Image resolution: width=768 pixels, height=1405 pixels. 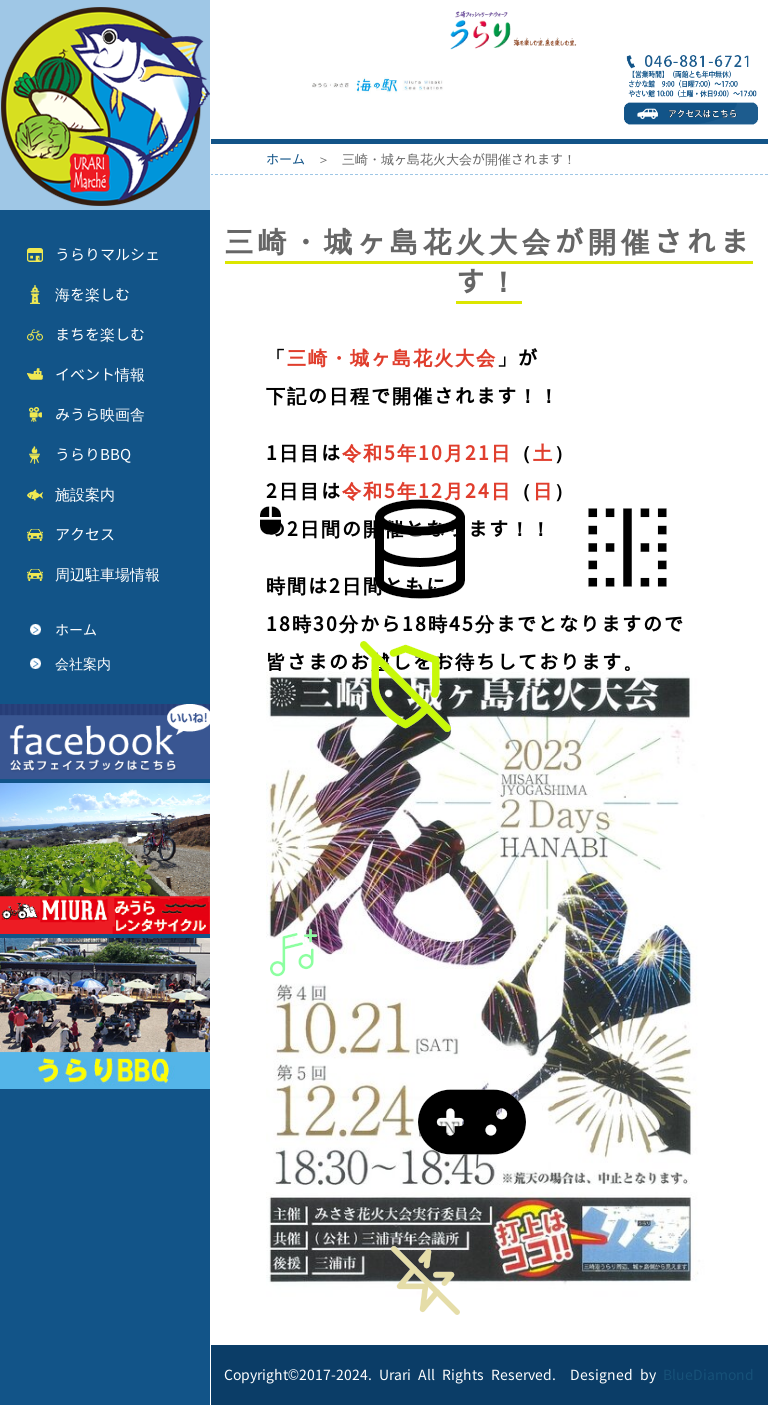 I want to click on disable flash or lightning mode, so click(x=425, y=1280).